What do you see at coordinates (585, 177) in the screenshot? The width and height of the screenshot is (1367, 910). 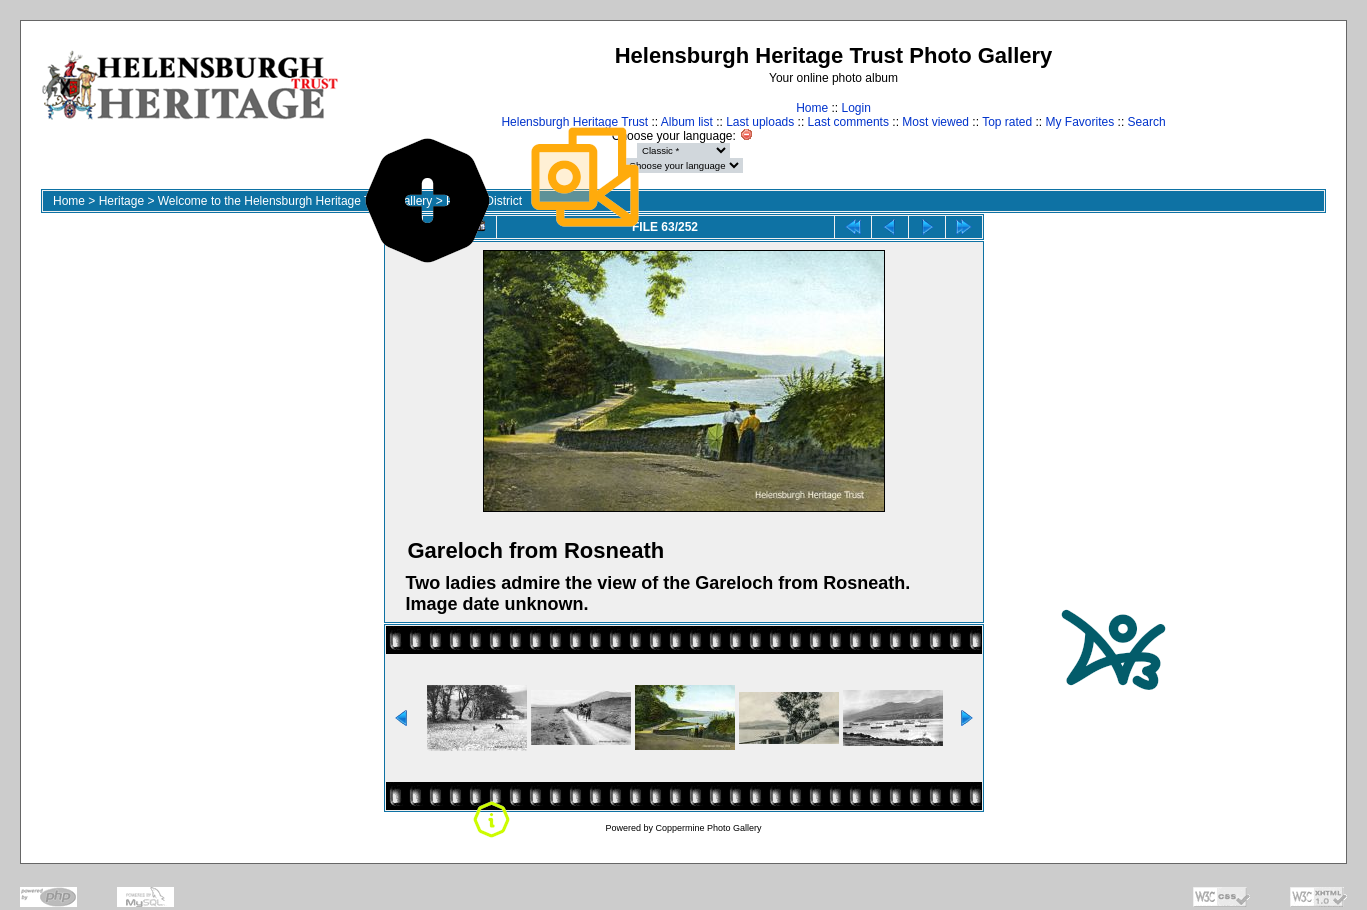 I see `open microsoft outlook email app` at bounding box center [585, 177].